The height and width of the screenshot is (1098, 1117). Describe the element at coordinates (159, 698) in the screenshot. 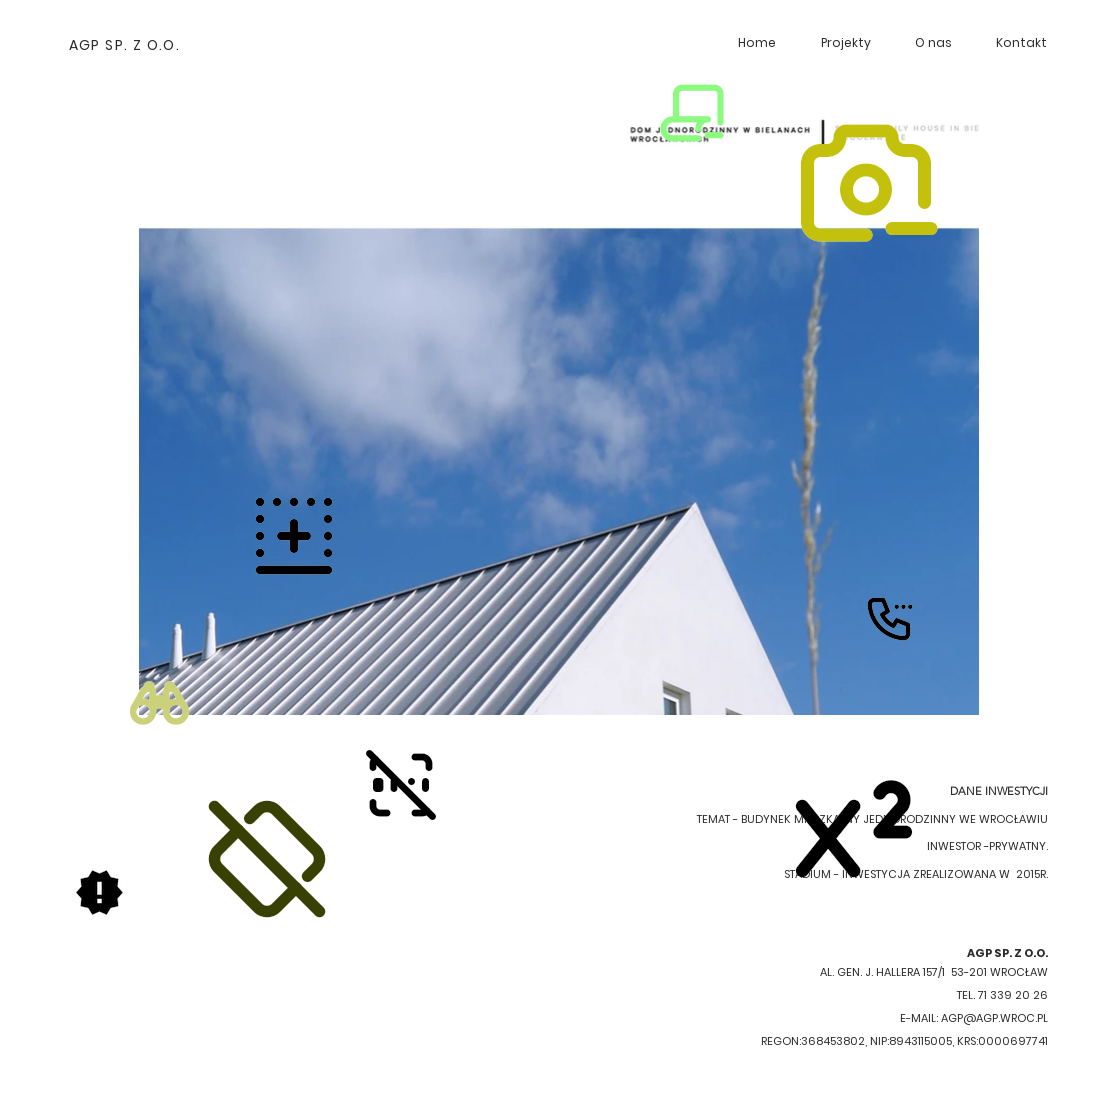

I see `search or explore content` at that location.